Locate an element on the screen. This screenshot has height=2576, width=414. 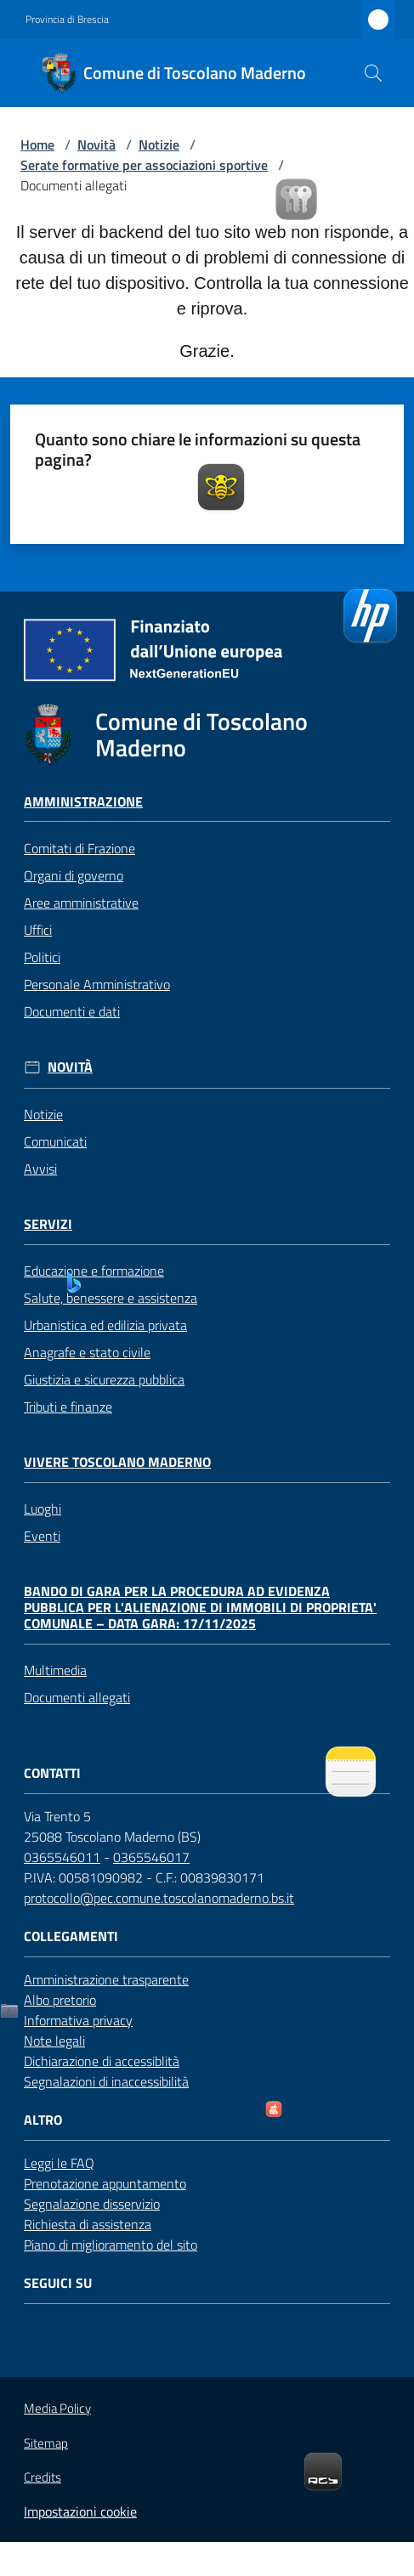
open the passwords app to manage saved credentials is located at coordinates (296, 199).